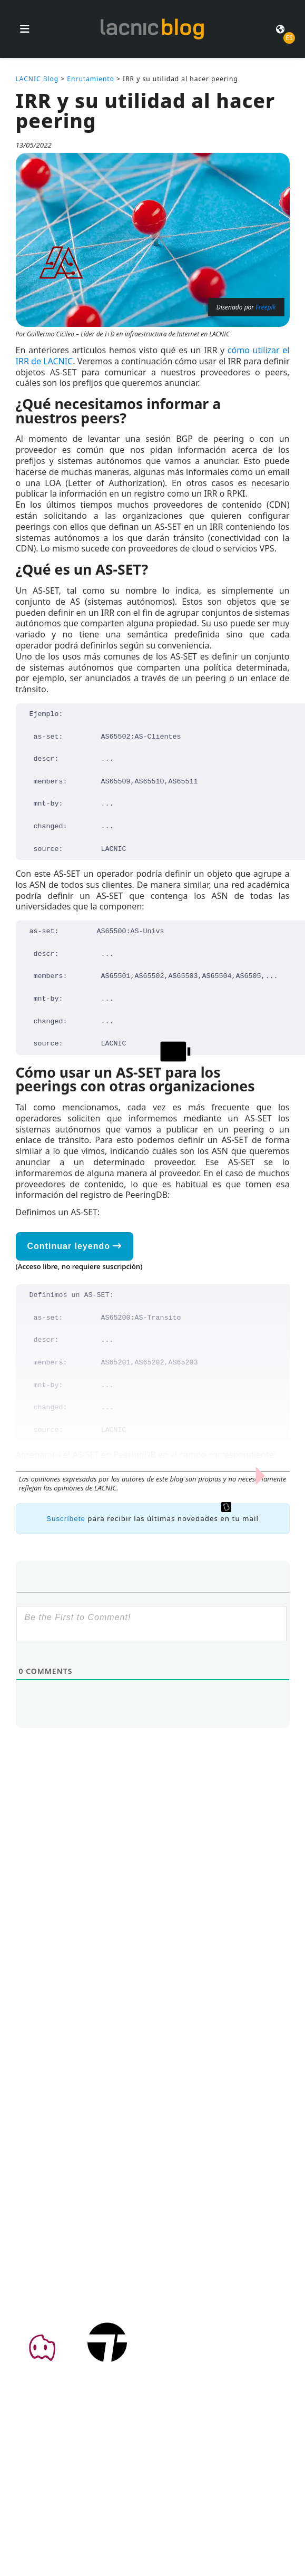  Describe the element at coordinates (107, 2342) in the screenshot. I see `open twinmotion application` at that location.